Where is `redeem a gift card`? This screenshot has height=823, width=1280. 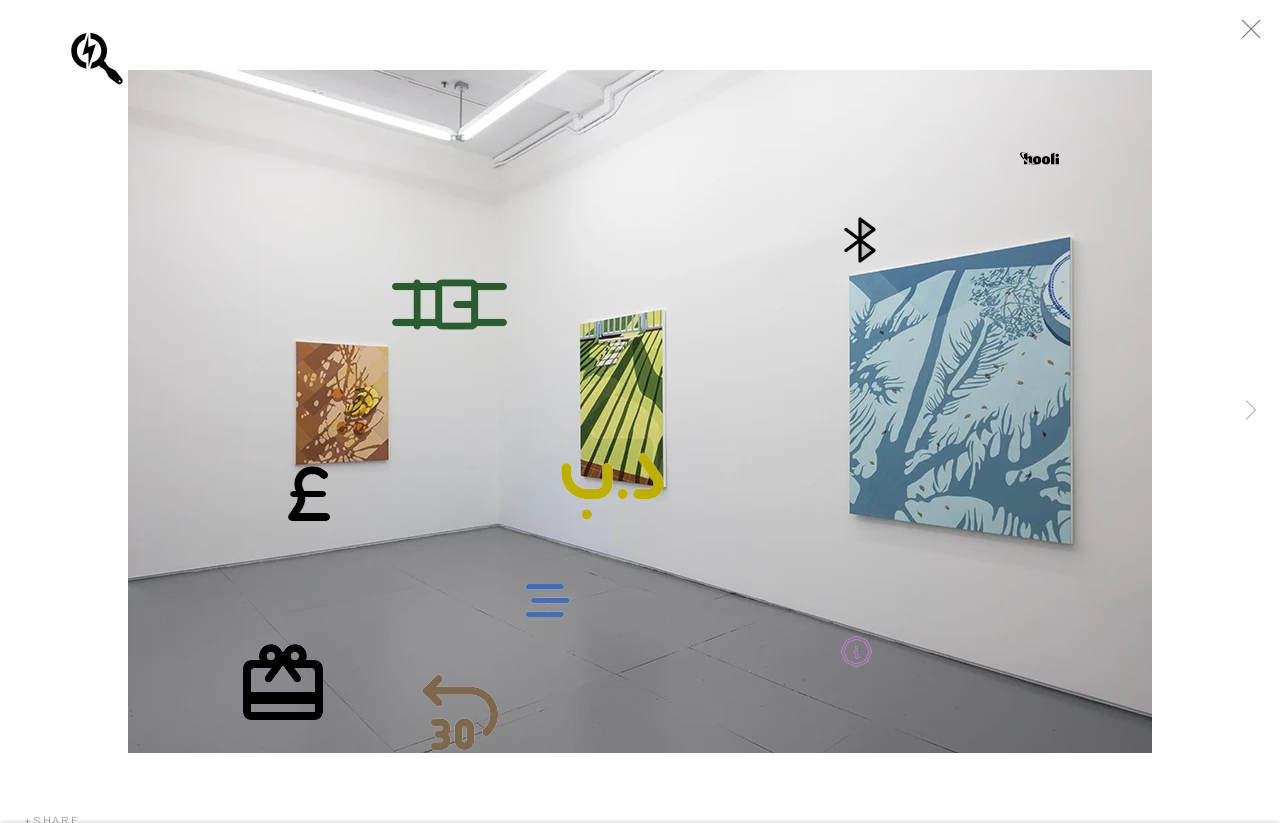
redeem a gift card is located at coordinates (283, 684).